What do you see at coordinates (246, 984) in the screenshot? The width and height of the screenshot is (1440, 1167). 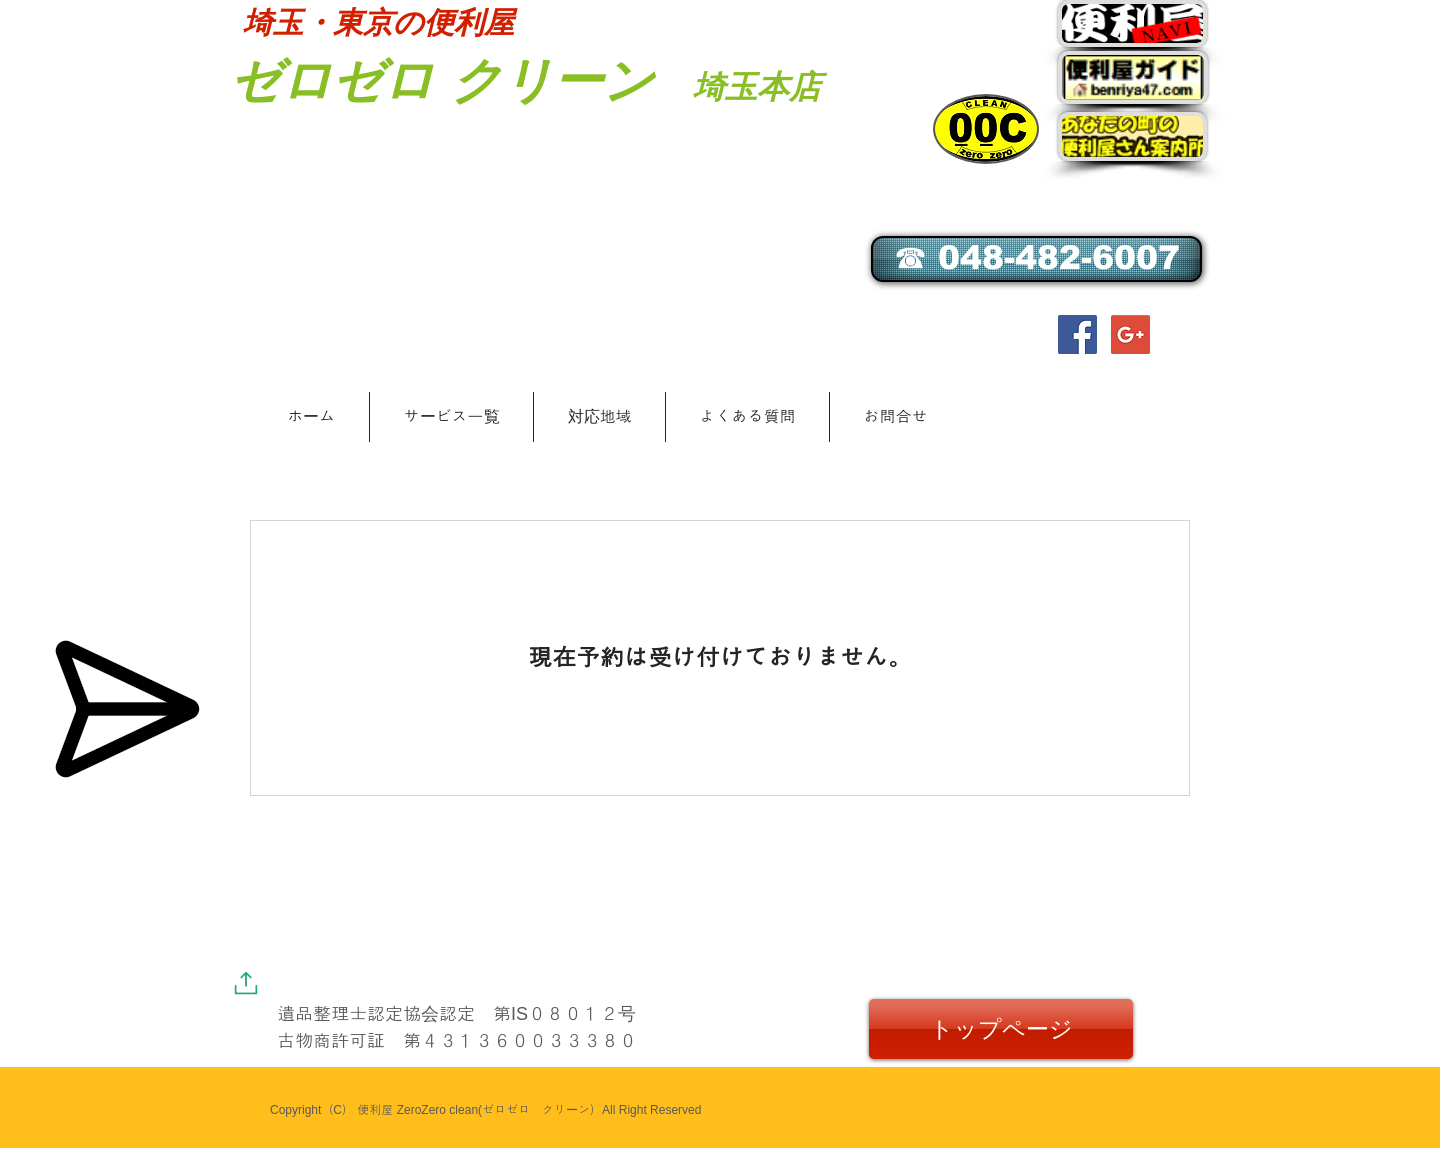 I see `upload a file or document` at bounding box center [246, 984].